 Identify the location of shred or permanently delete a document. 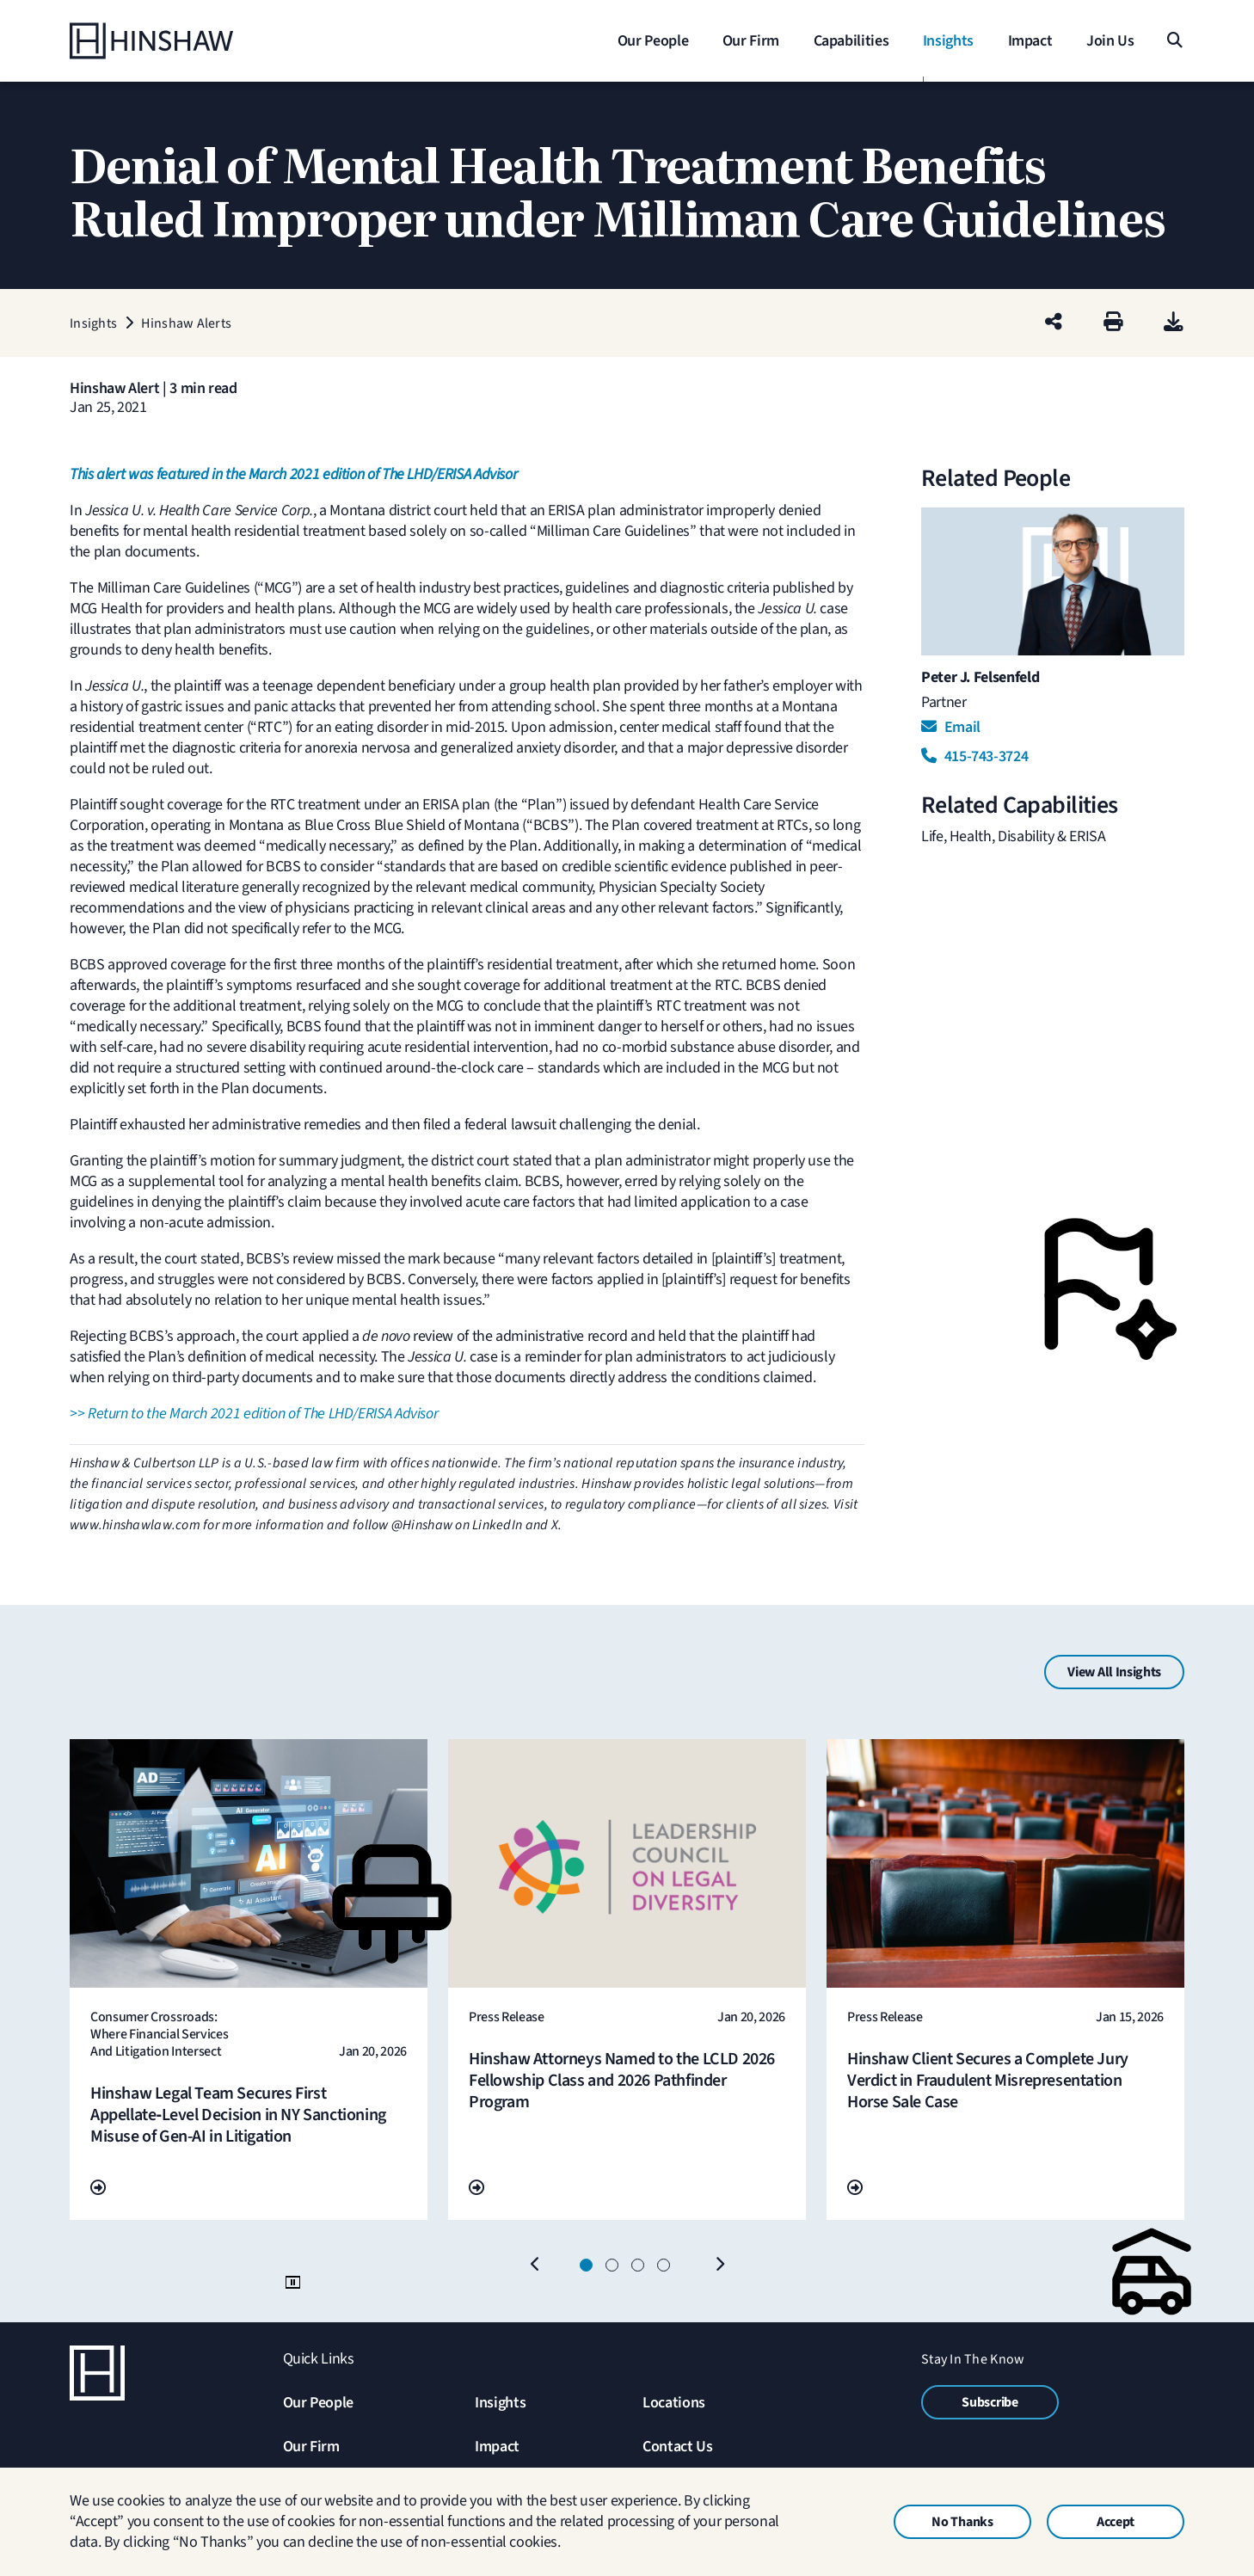
(391, 1903).